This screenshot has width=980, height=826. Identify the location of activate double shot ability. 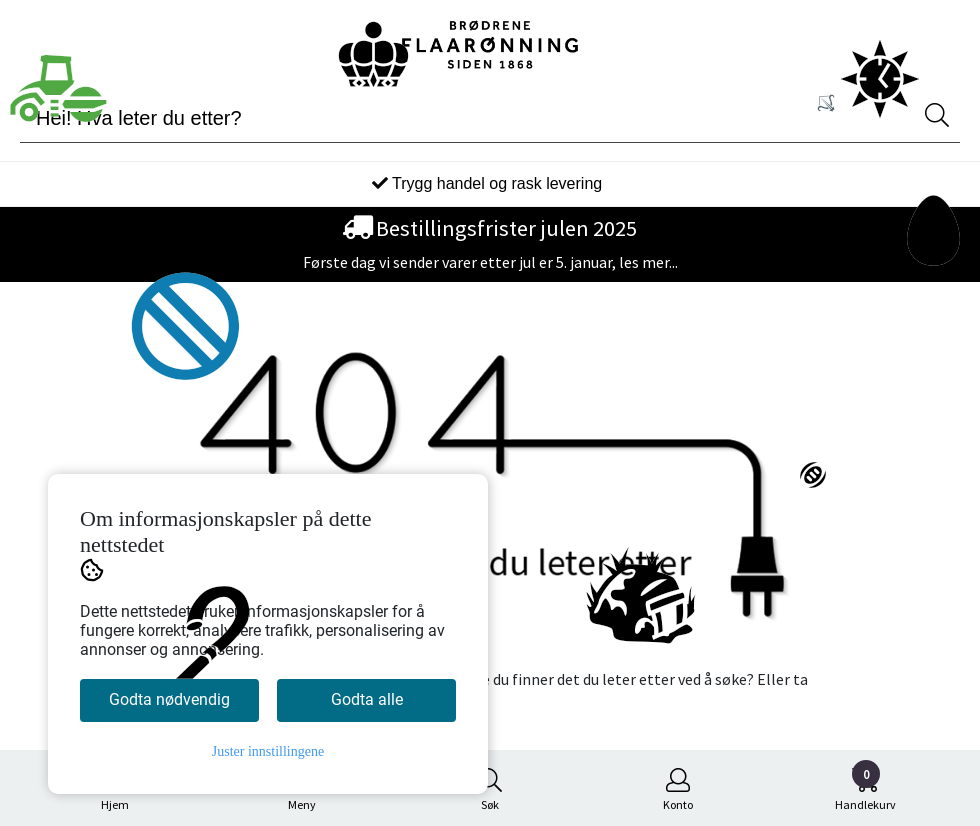
(826, 103).